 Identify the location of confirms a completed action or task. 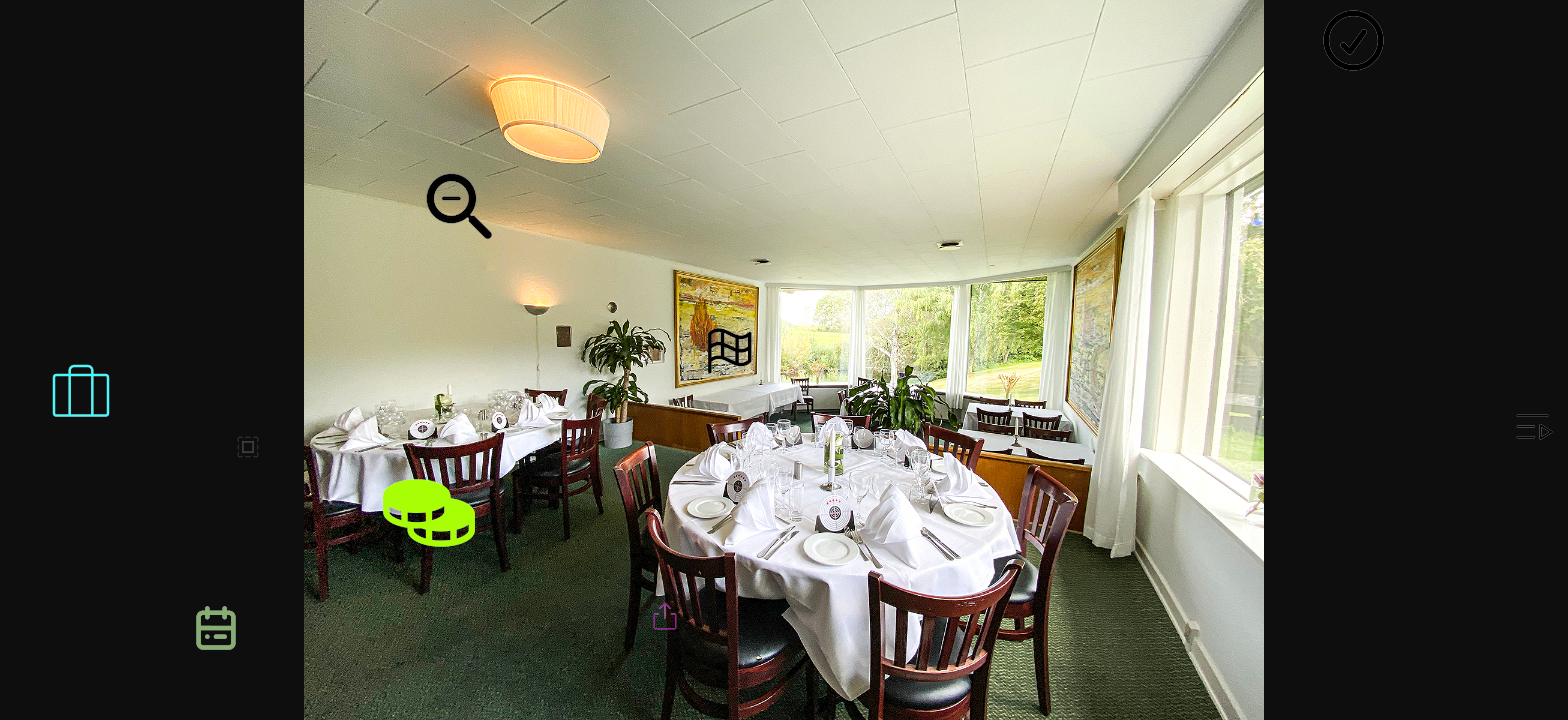
(1353, 40).